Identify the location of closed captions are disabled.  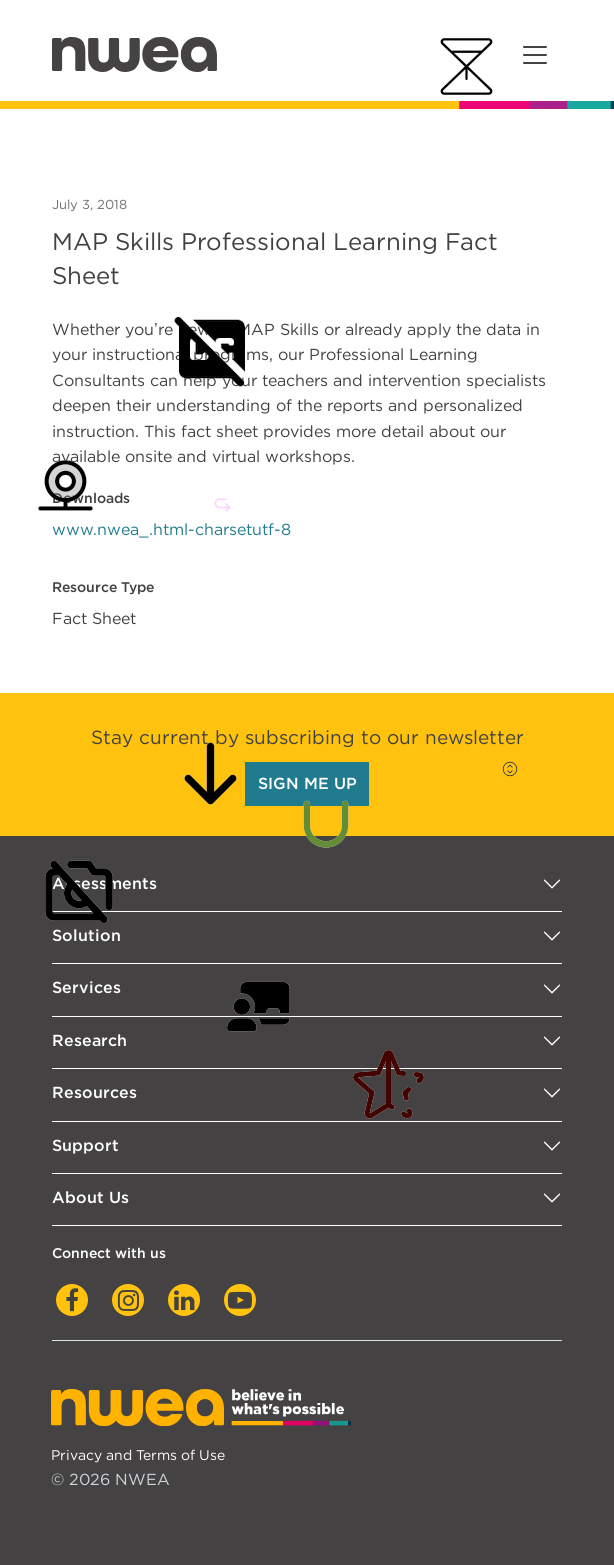
(212, 349).